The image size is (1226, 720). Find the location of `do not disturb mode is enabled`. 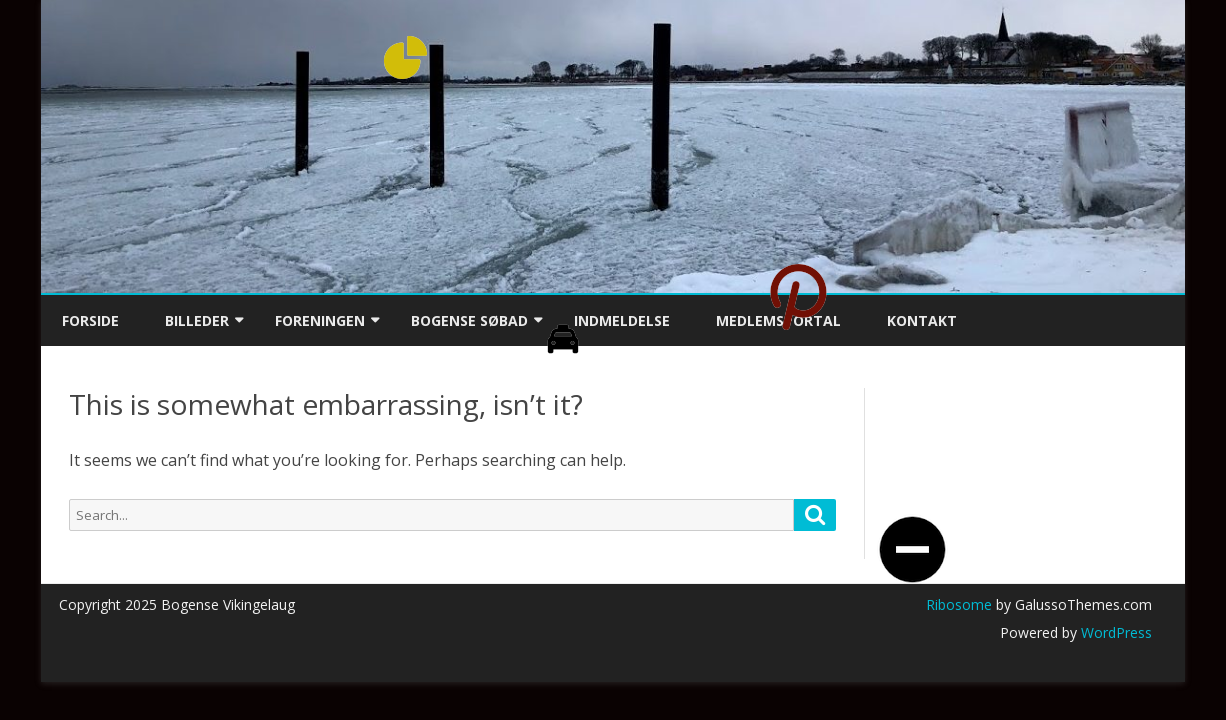

do not disturb mode is enabled is located at coordinates (912, 549).